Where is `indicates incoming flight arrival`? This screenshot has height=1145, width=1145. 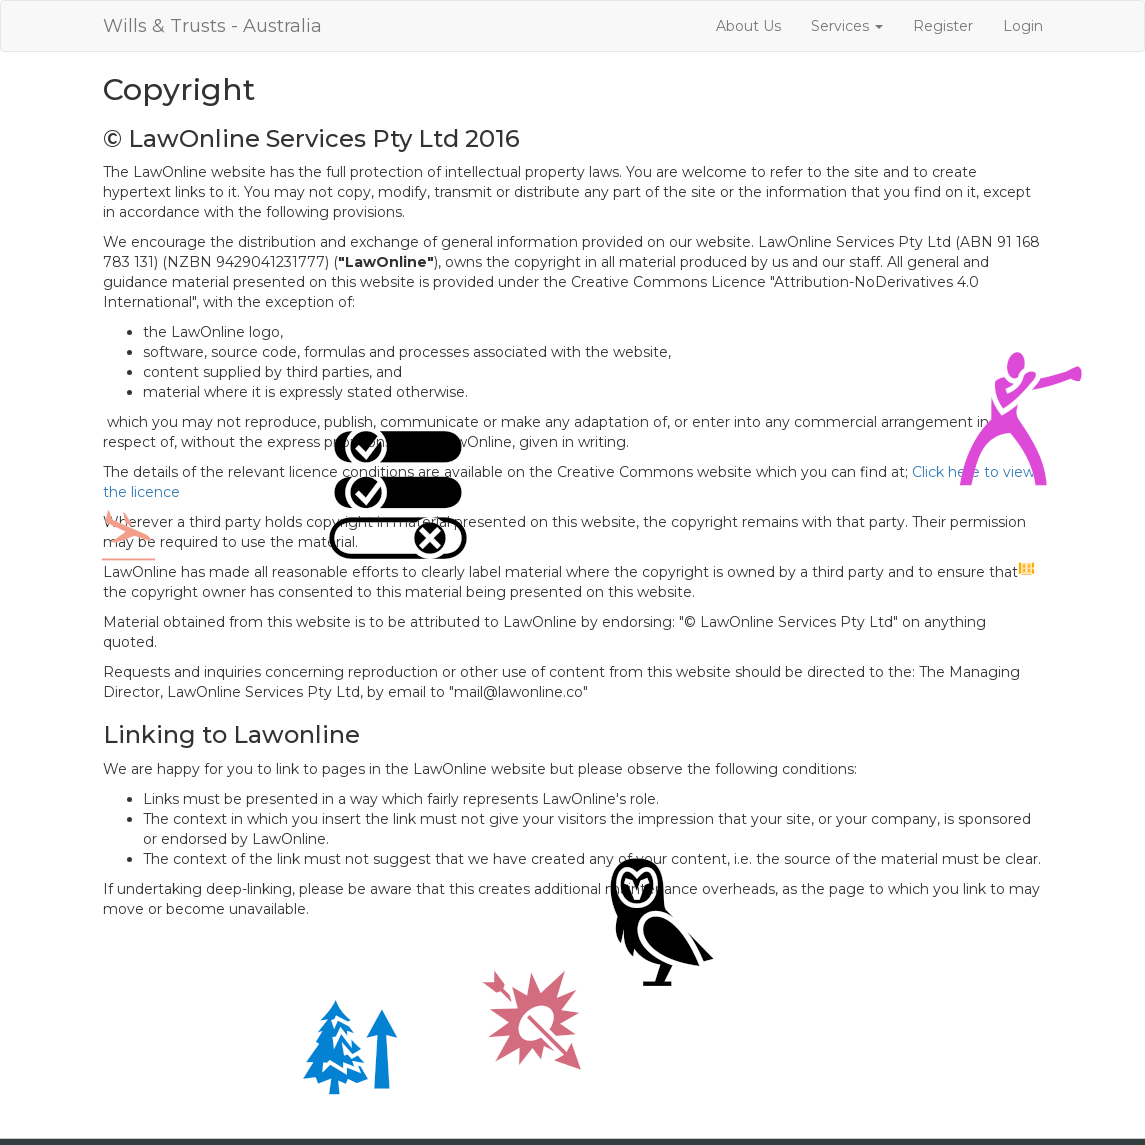 indicates incoming flight arrival is located at coordinates (128, 536).